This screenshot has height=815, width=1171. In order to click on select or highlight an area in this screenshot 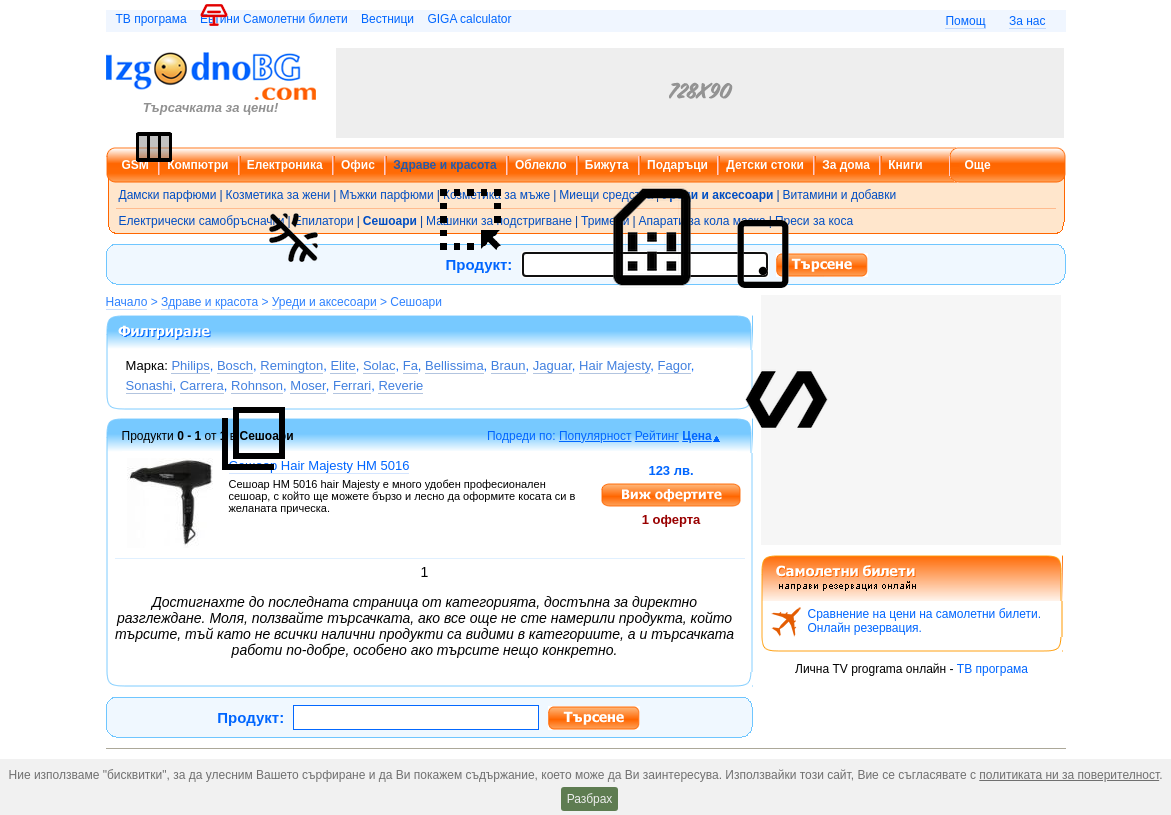, I will do `click(470, 219)`.